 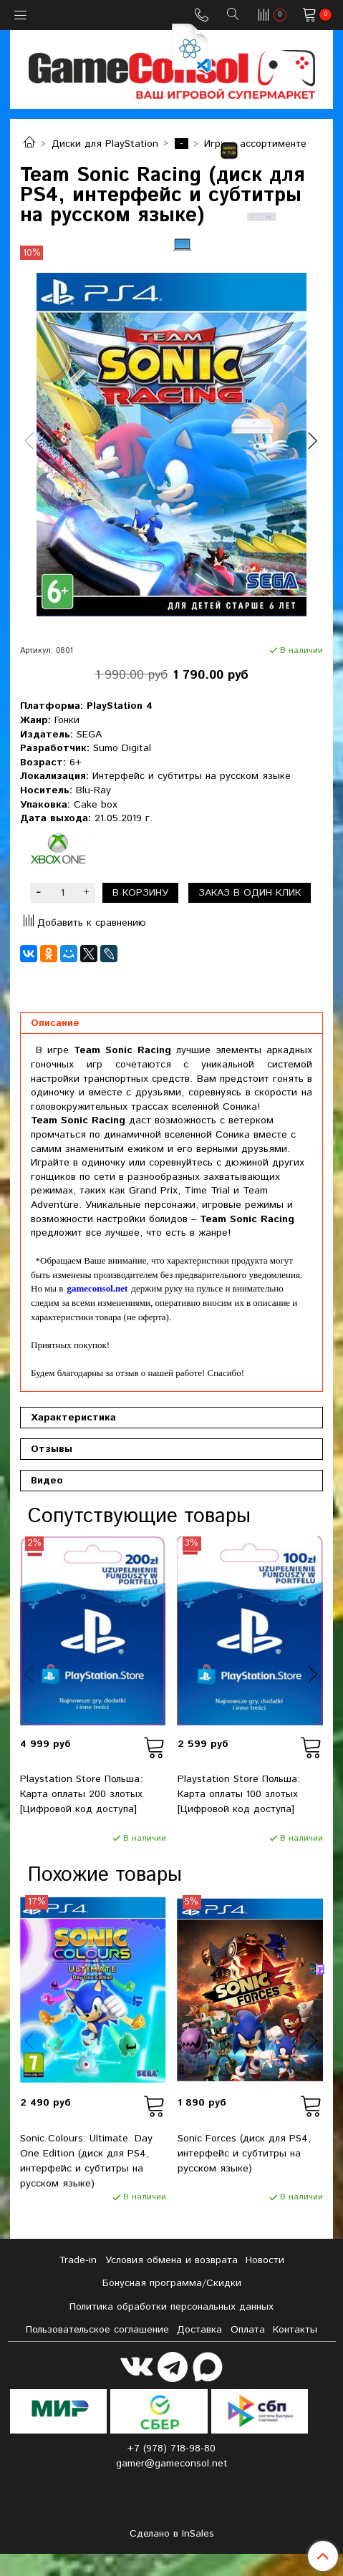 I want to click on open programming projects folder, so click(x=317, y=1969).